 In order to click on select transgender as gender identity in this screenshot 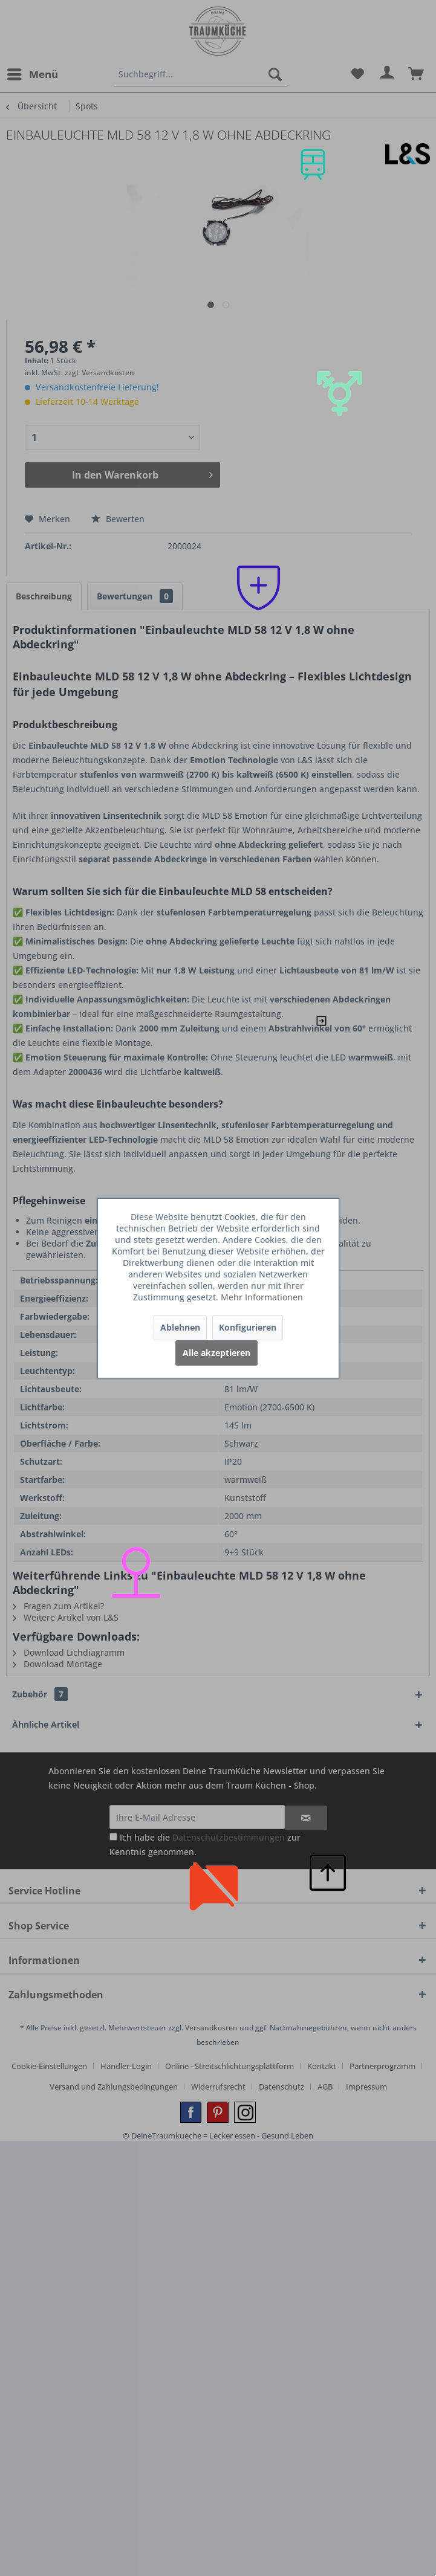, I will do `click(339, 393)`.